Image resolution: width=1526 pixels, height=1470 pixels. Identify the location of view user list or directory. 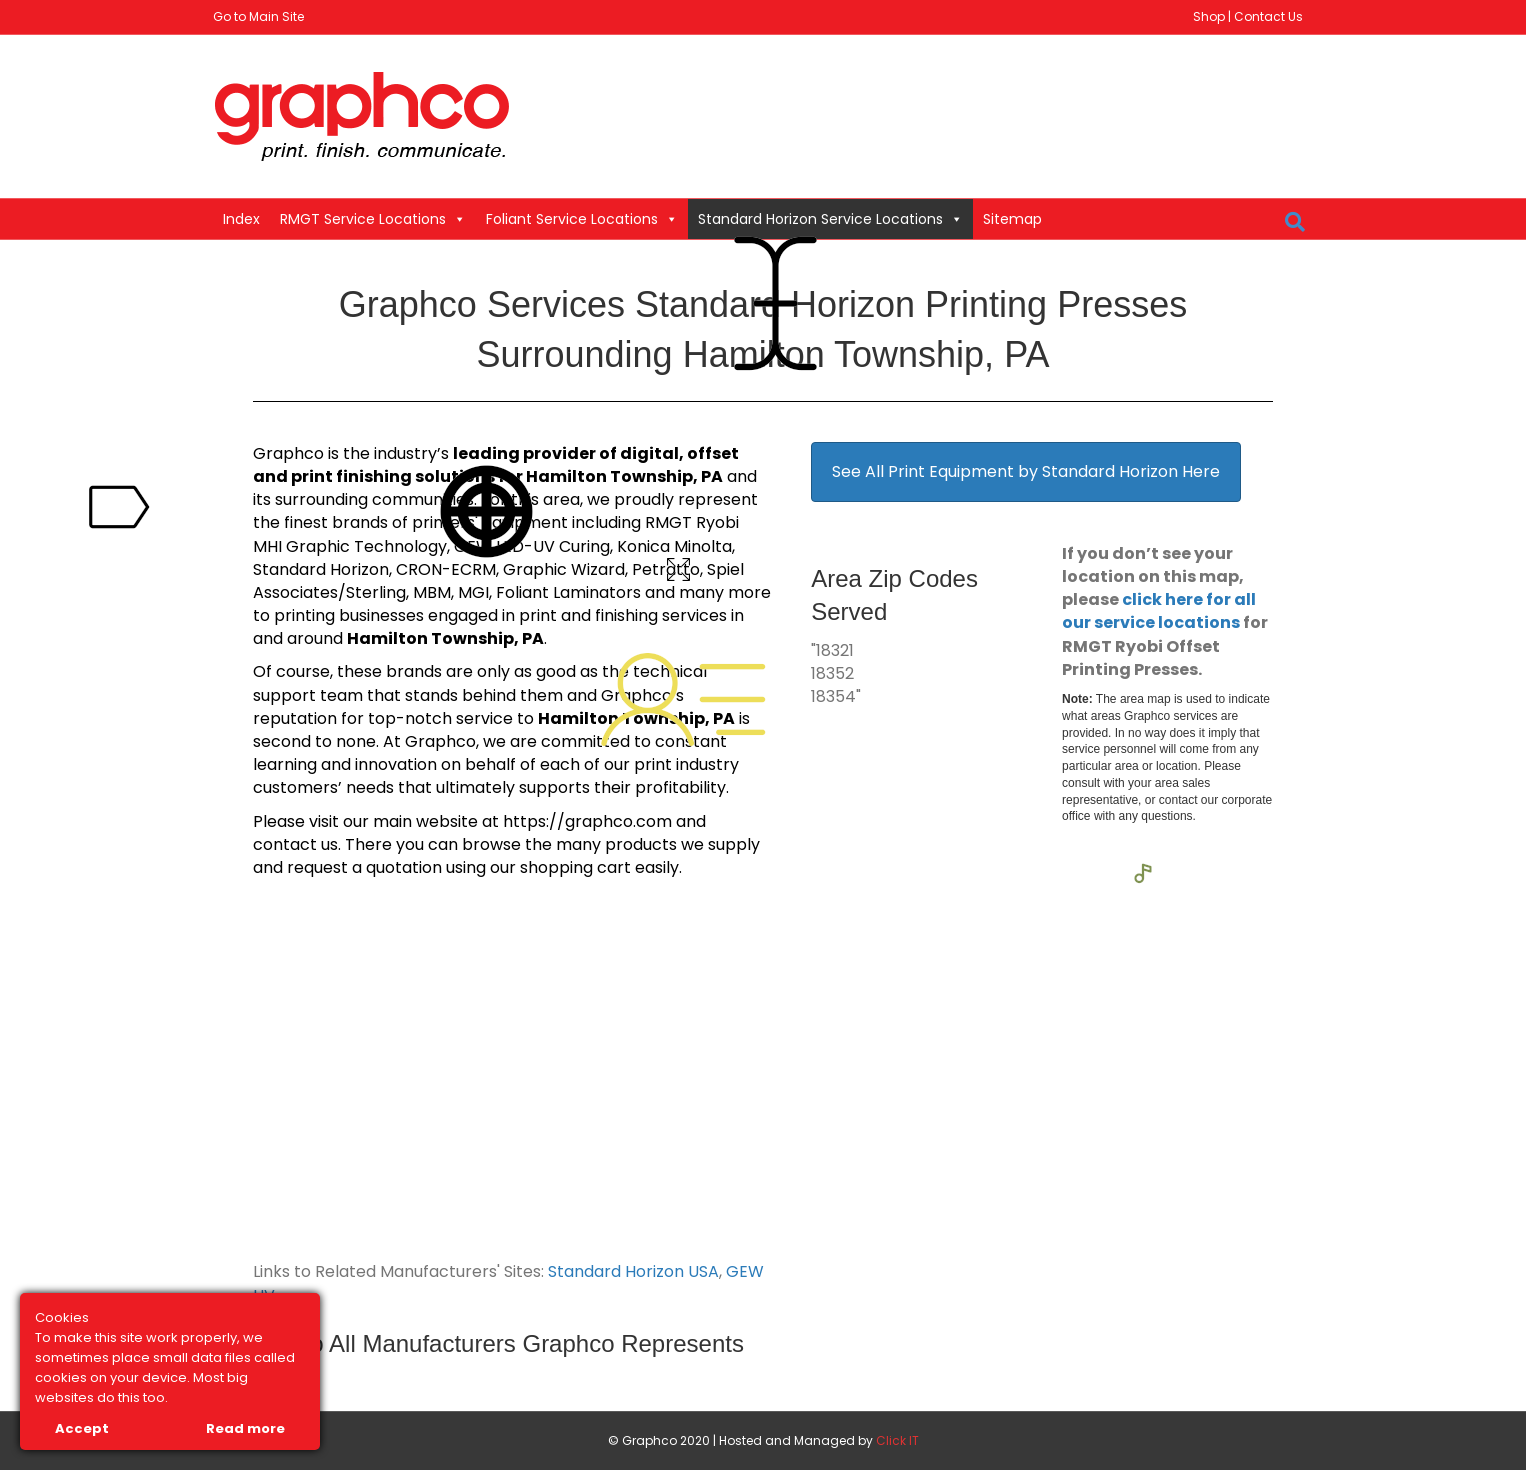
(680, 699).